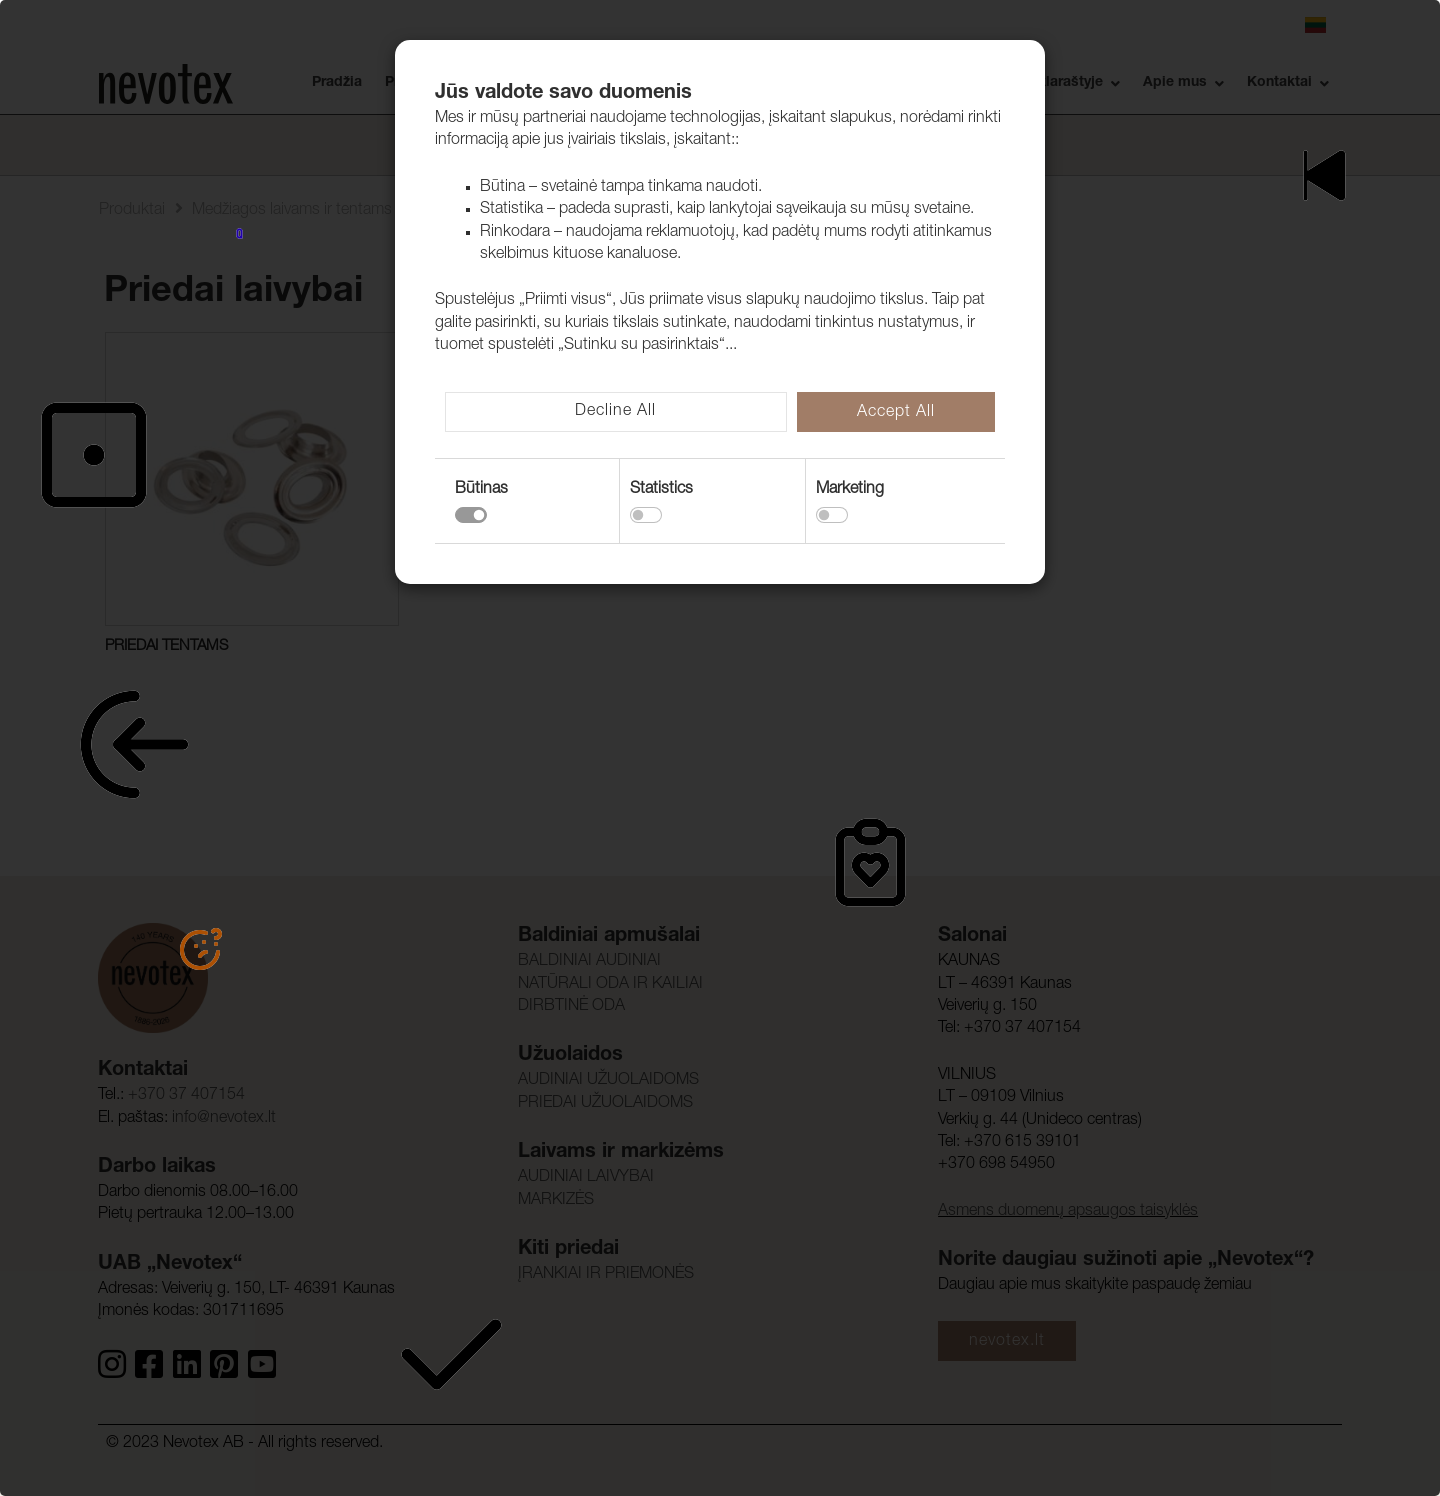 The width and height of the screenshot is (1440, 1496). What do you see at coordinates (1324, 175) in the screenshot?
I see `skip to previous track` at bounding box center [1324, 175].